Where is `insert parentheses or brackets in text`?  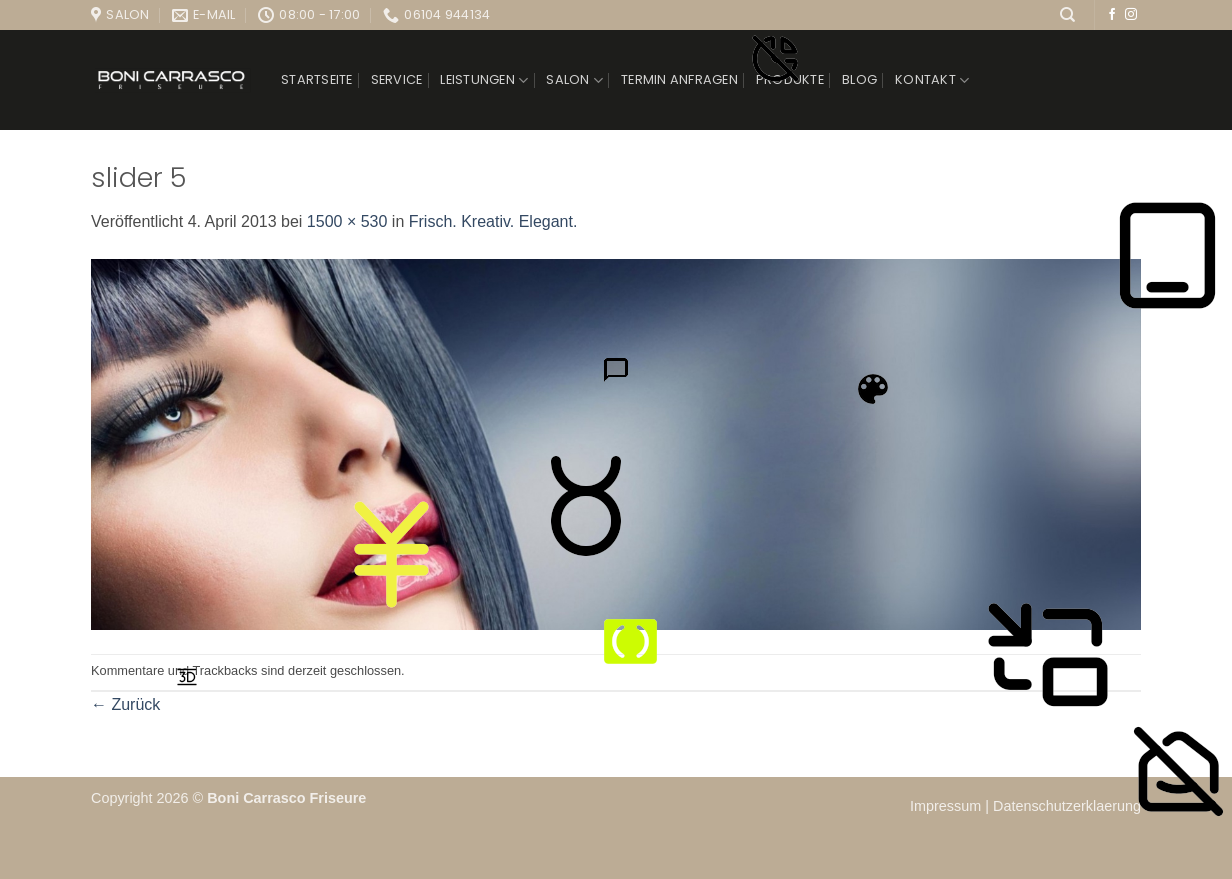 insert parentheses or brackets in text is located at coordinates (630, 641).